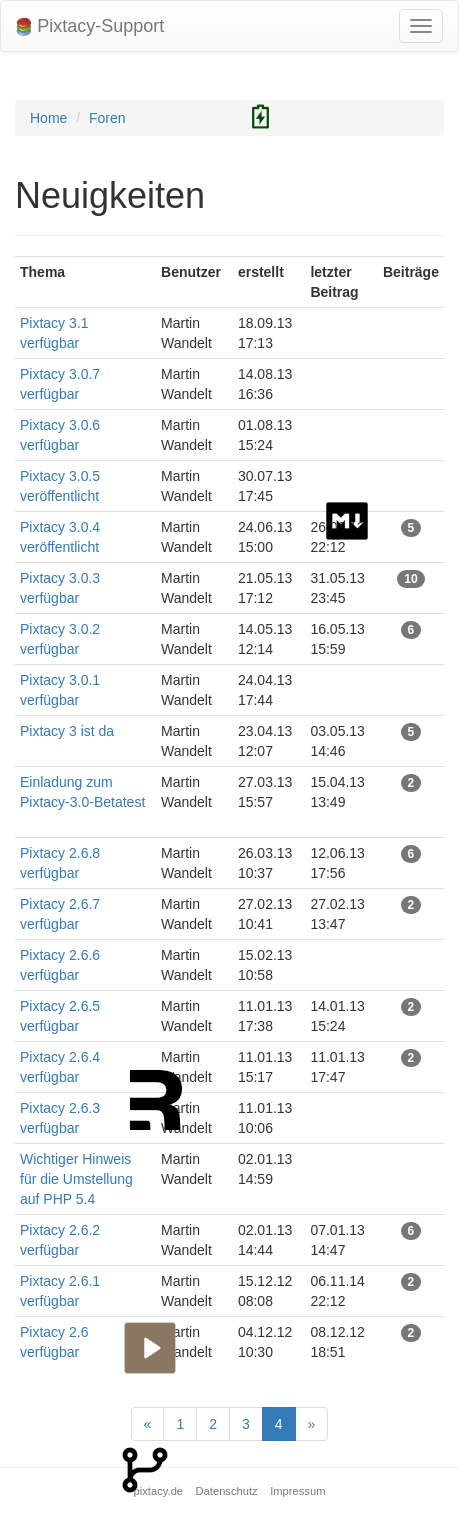 This screenshot has width=459, height=1527. What do you see at coordinates (260, 116) in the screenshot?
I see `battery charging status indicator` at bounding box center [260, 116].